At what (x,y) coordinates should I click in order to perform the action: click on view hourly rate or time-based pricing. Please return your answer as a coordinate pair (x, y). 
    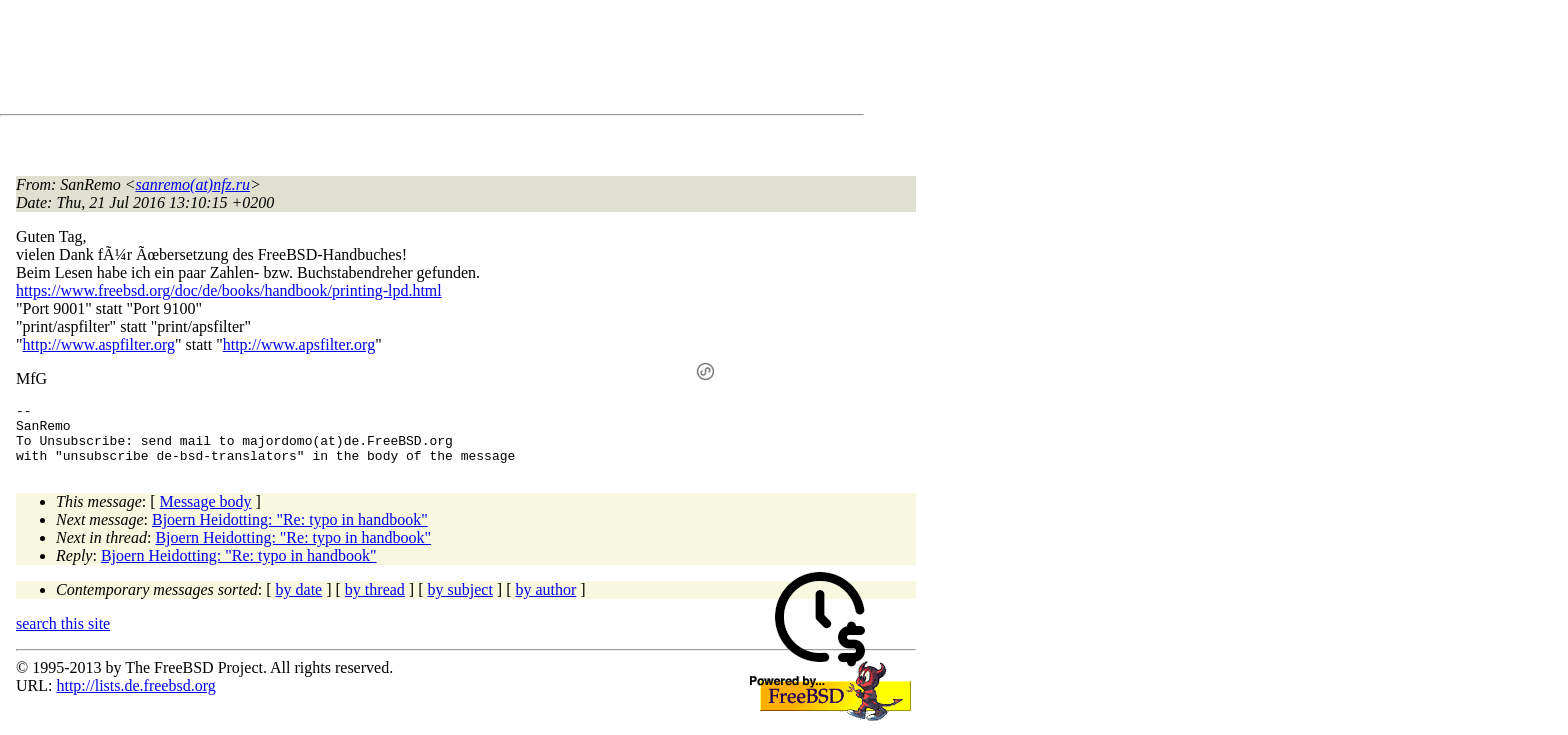
    Looking at the image, I should click on (820, 617).